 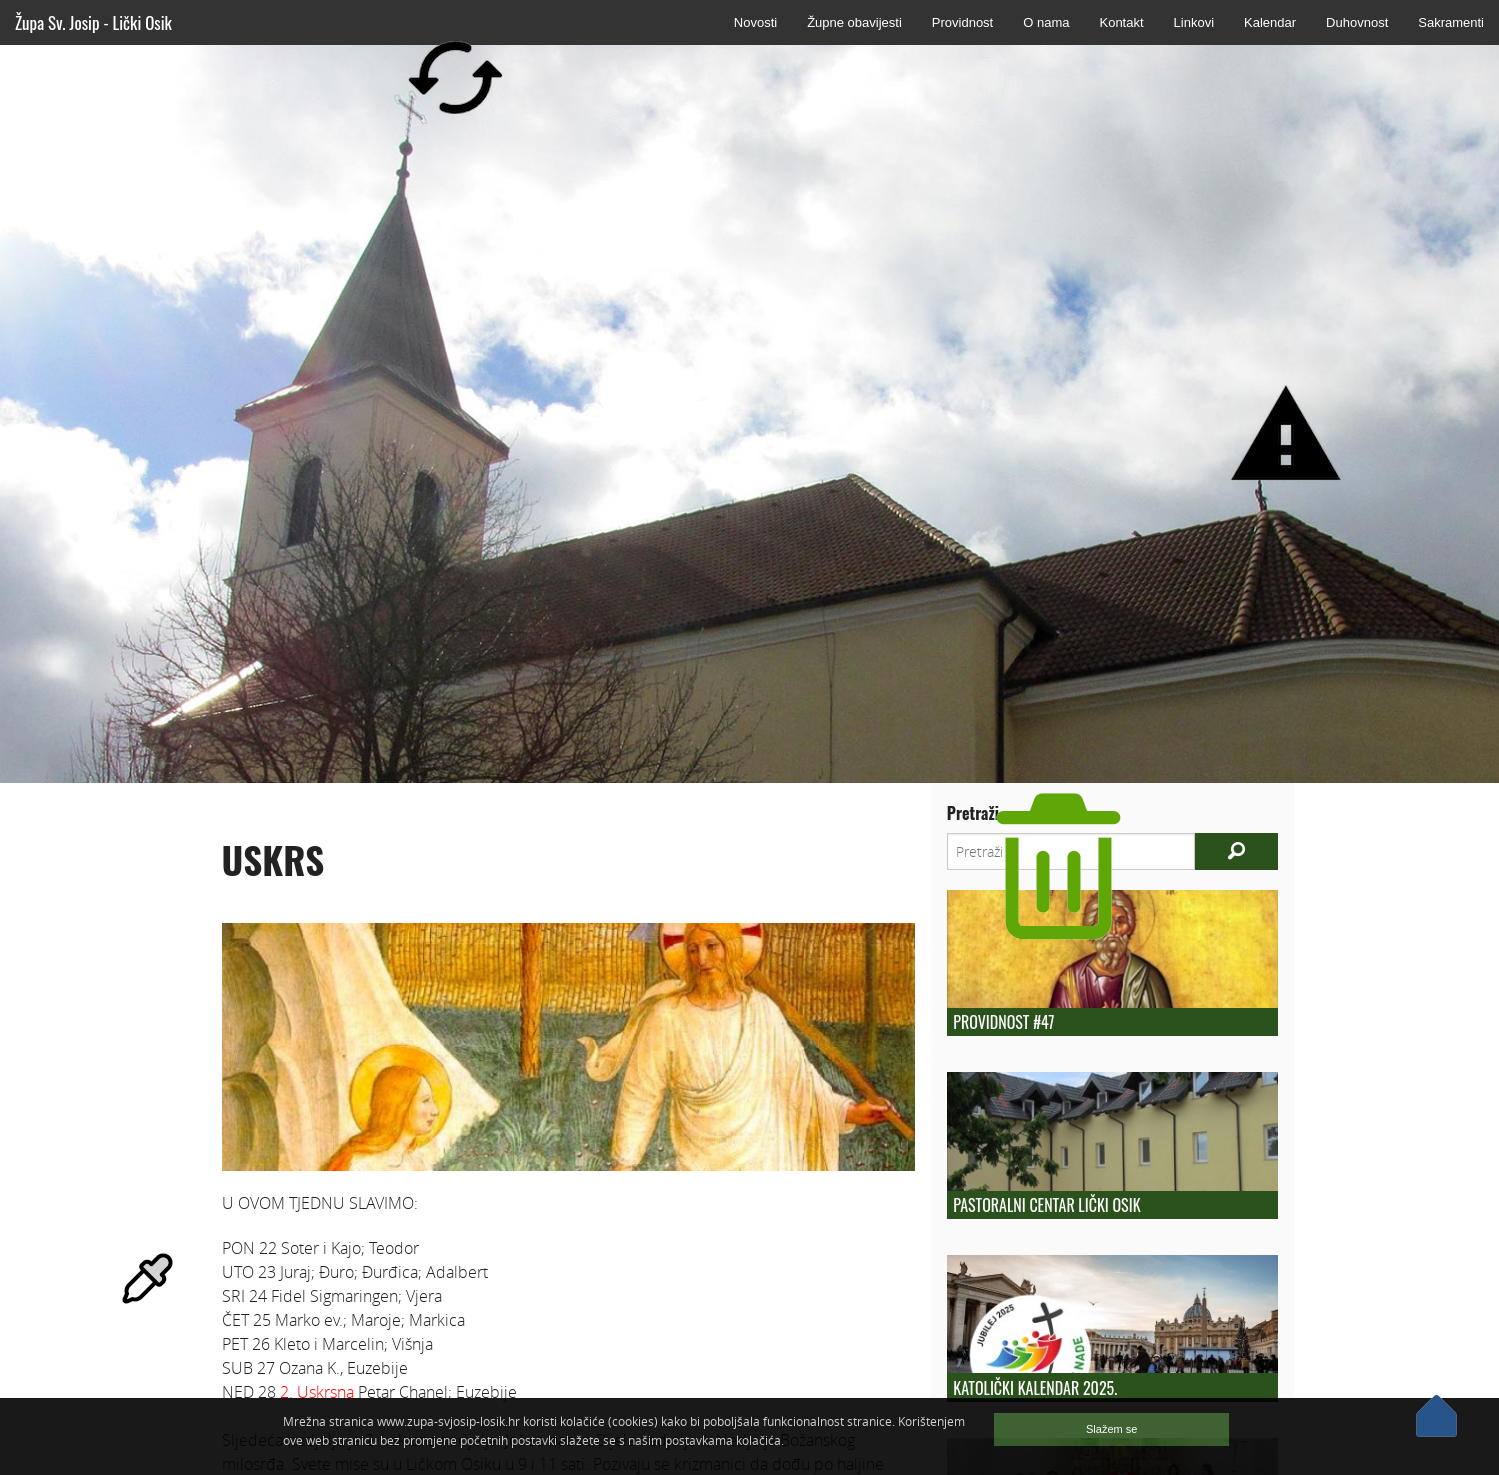 I want to click on navigate to home screen, so click(x=1436, y=1416).